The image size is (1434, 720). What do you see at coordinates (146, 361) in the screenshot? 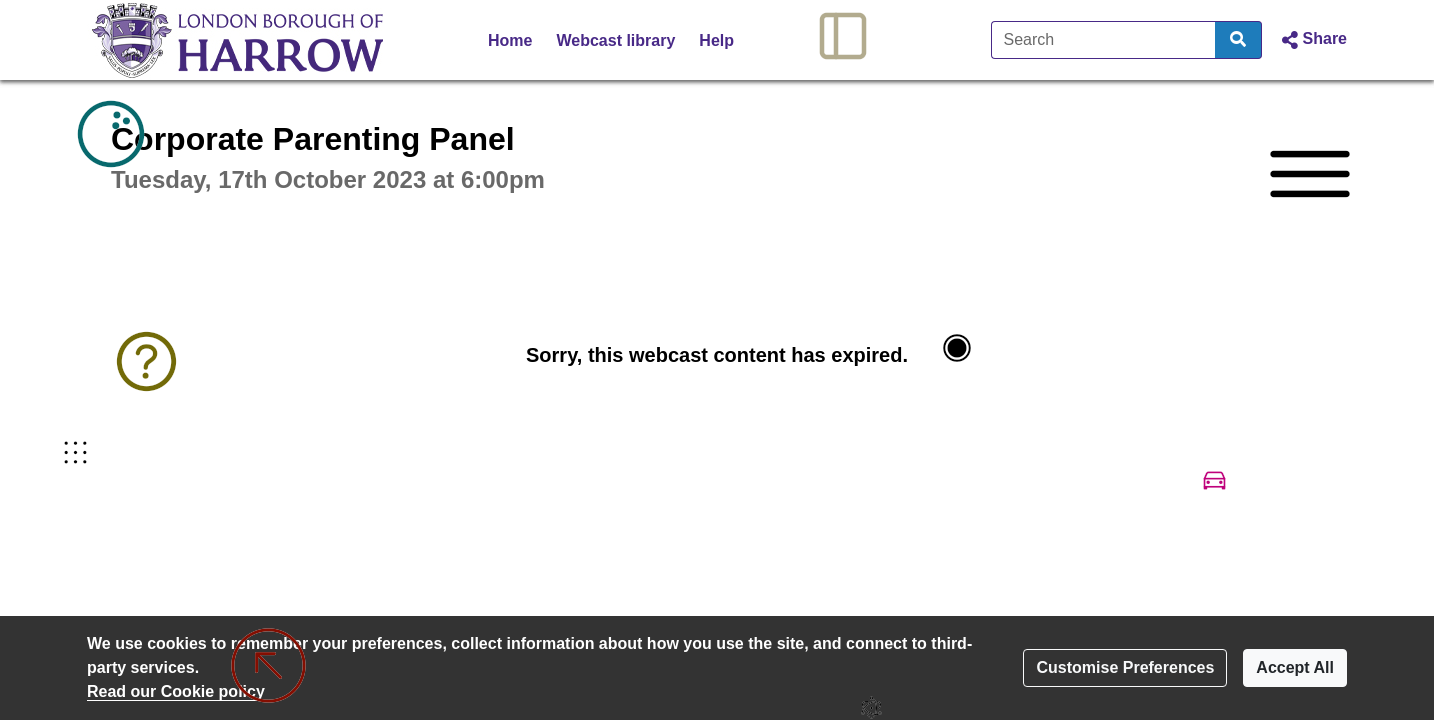
I see `access help or support information` at bounding box center [146, 361].